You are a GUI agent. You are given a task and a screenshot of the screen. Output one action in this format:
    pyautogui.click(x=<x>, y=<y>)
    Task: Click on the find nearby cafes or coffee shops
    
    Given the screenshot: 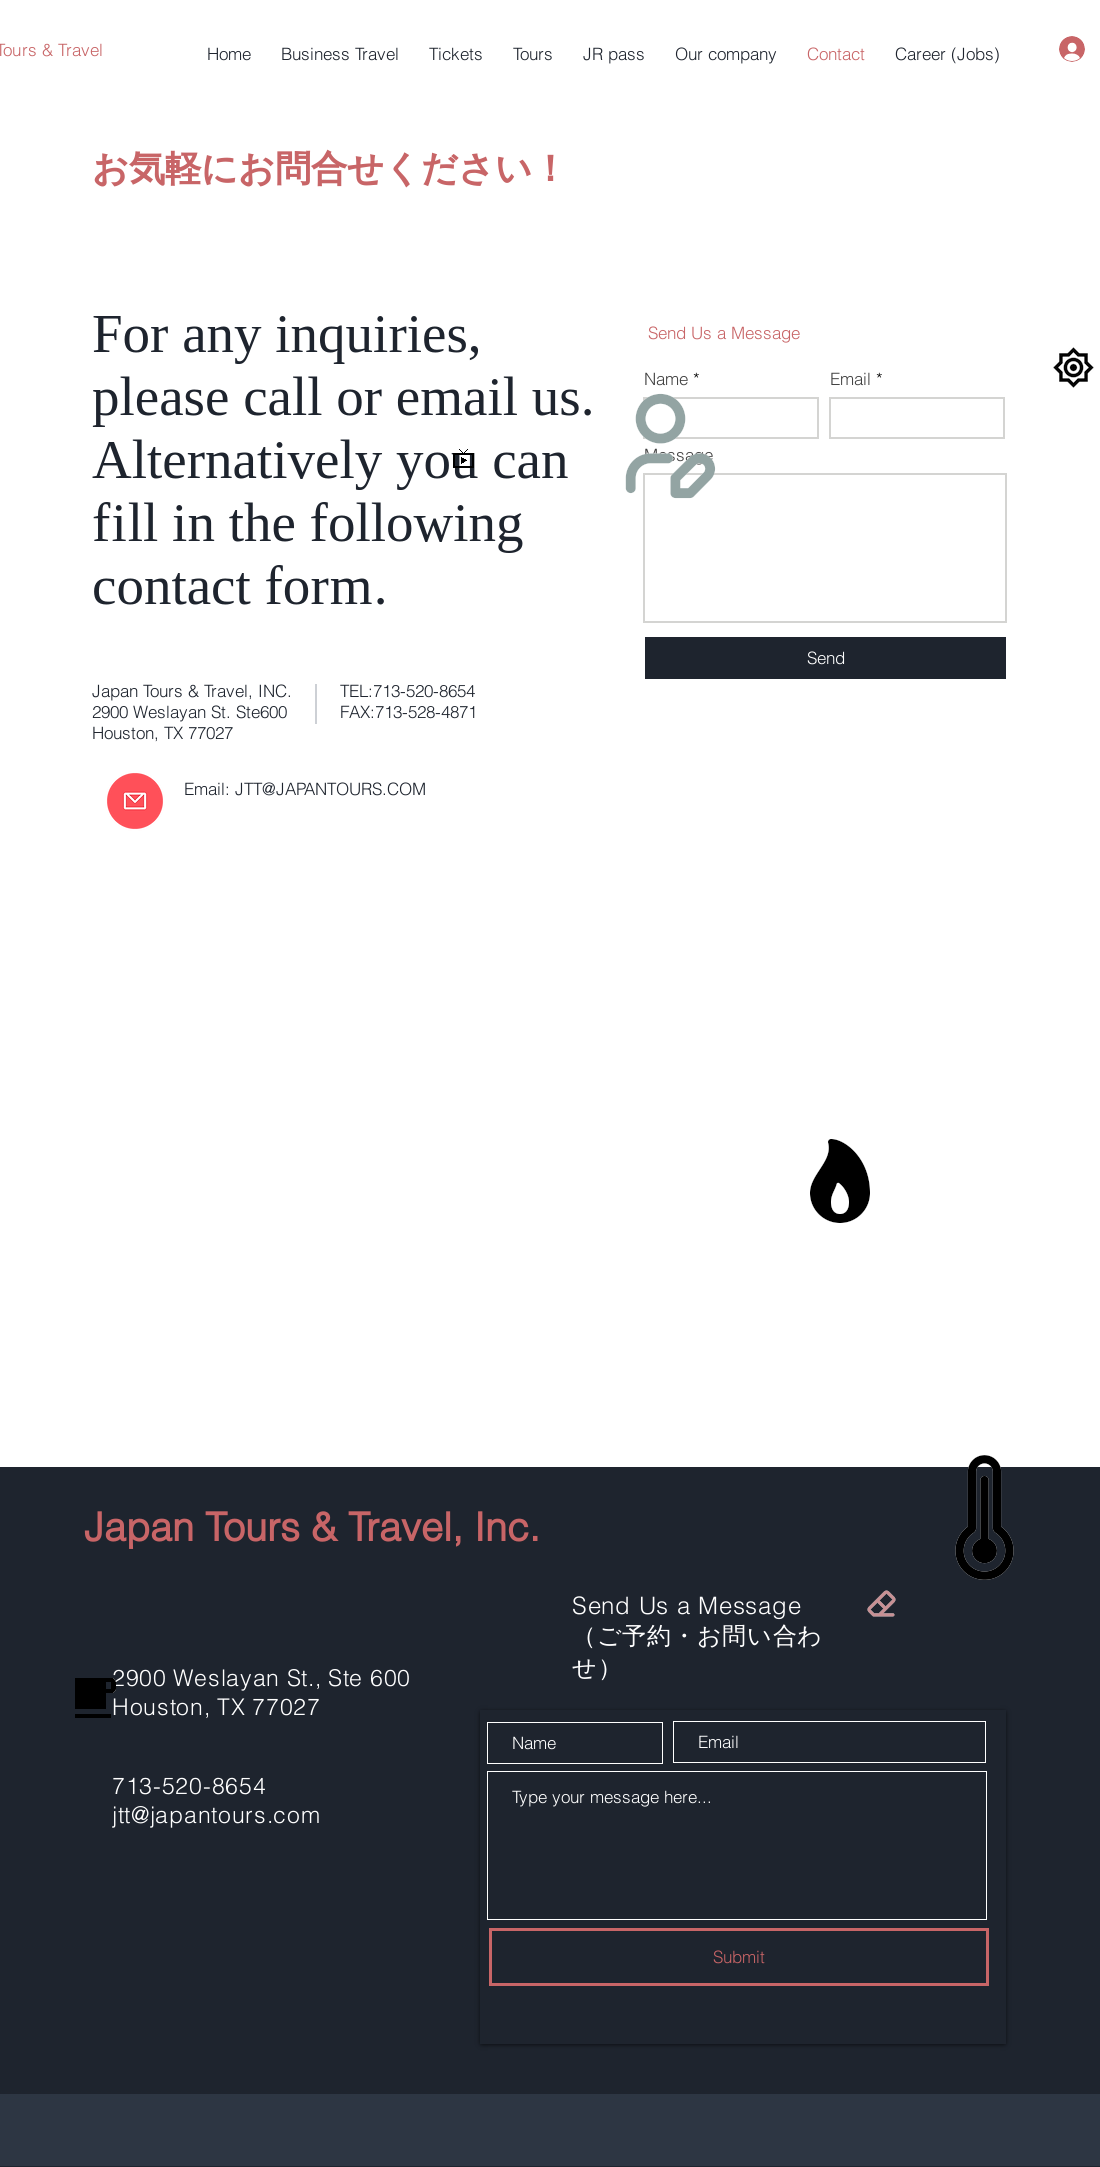 What is the action you would take?
    pyautogui.click(x=93, y=1698)
    